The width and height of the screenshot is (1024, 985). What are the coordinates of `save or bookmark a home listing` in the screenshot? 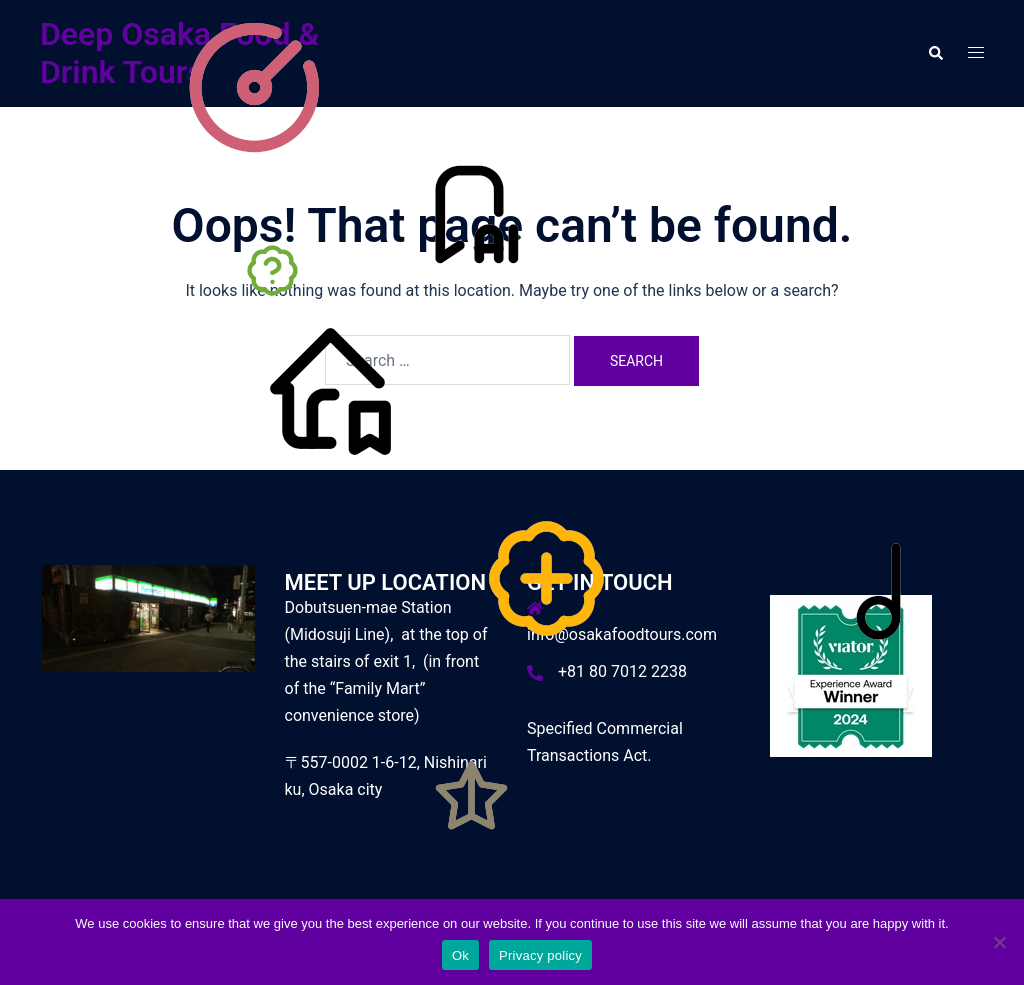 It's located at (330, 388).